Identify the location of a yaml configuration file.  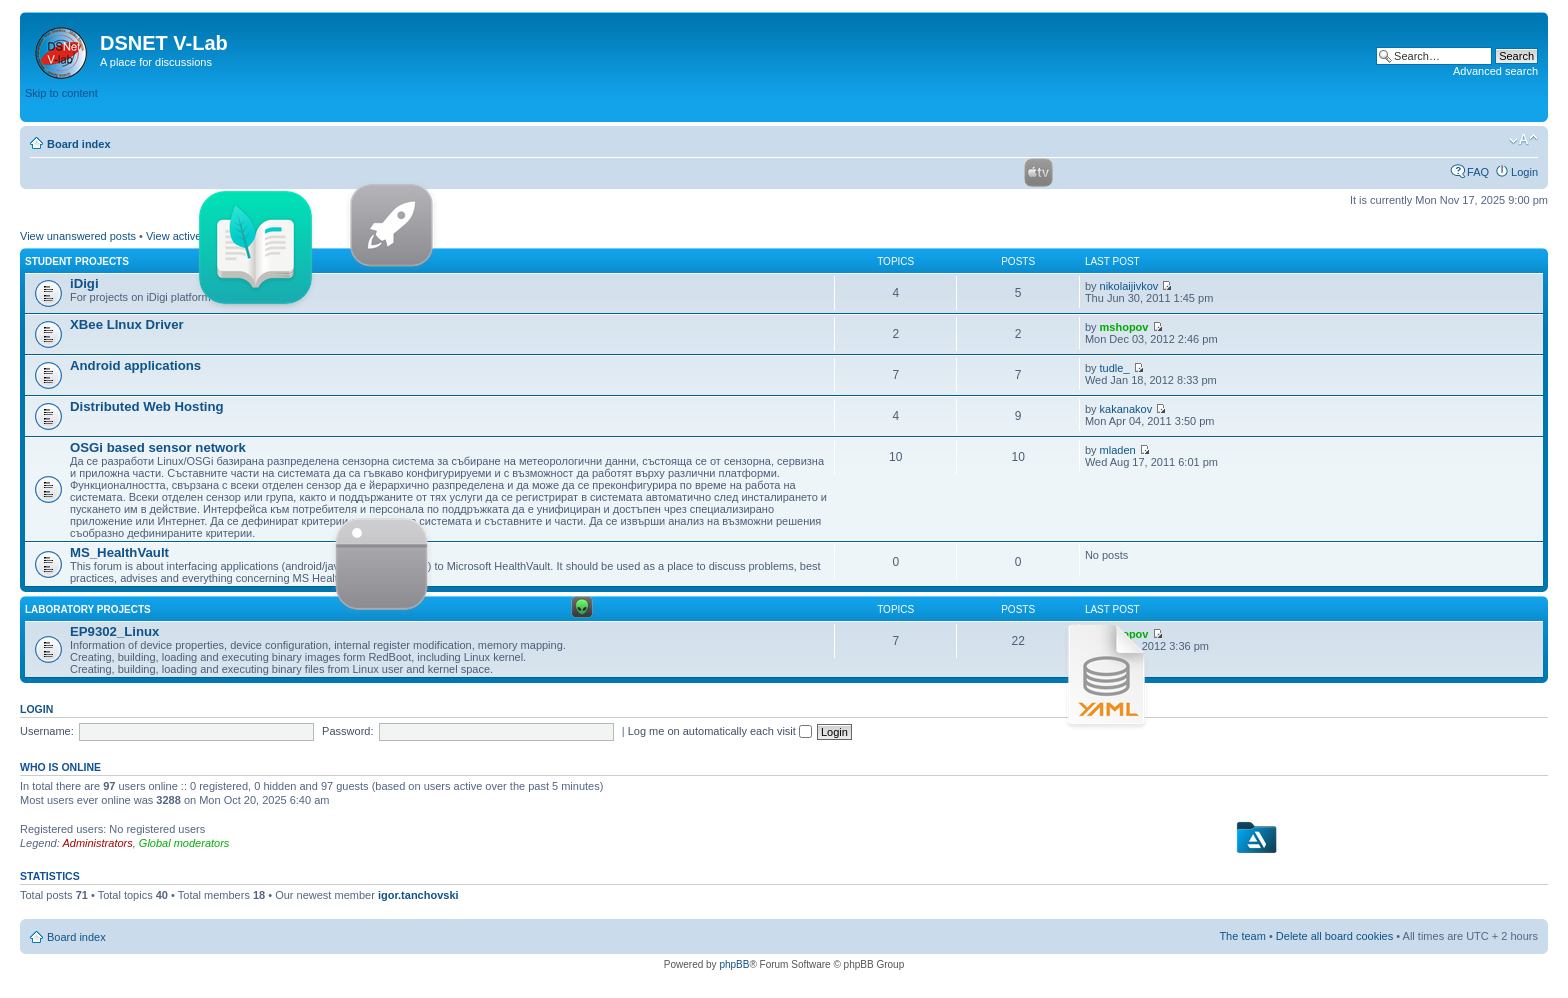
(1106, 676).